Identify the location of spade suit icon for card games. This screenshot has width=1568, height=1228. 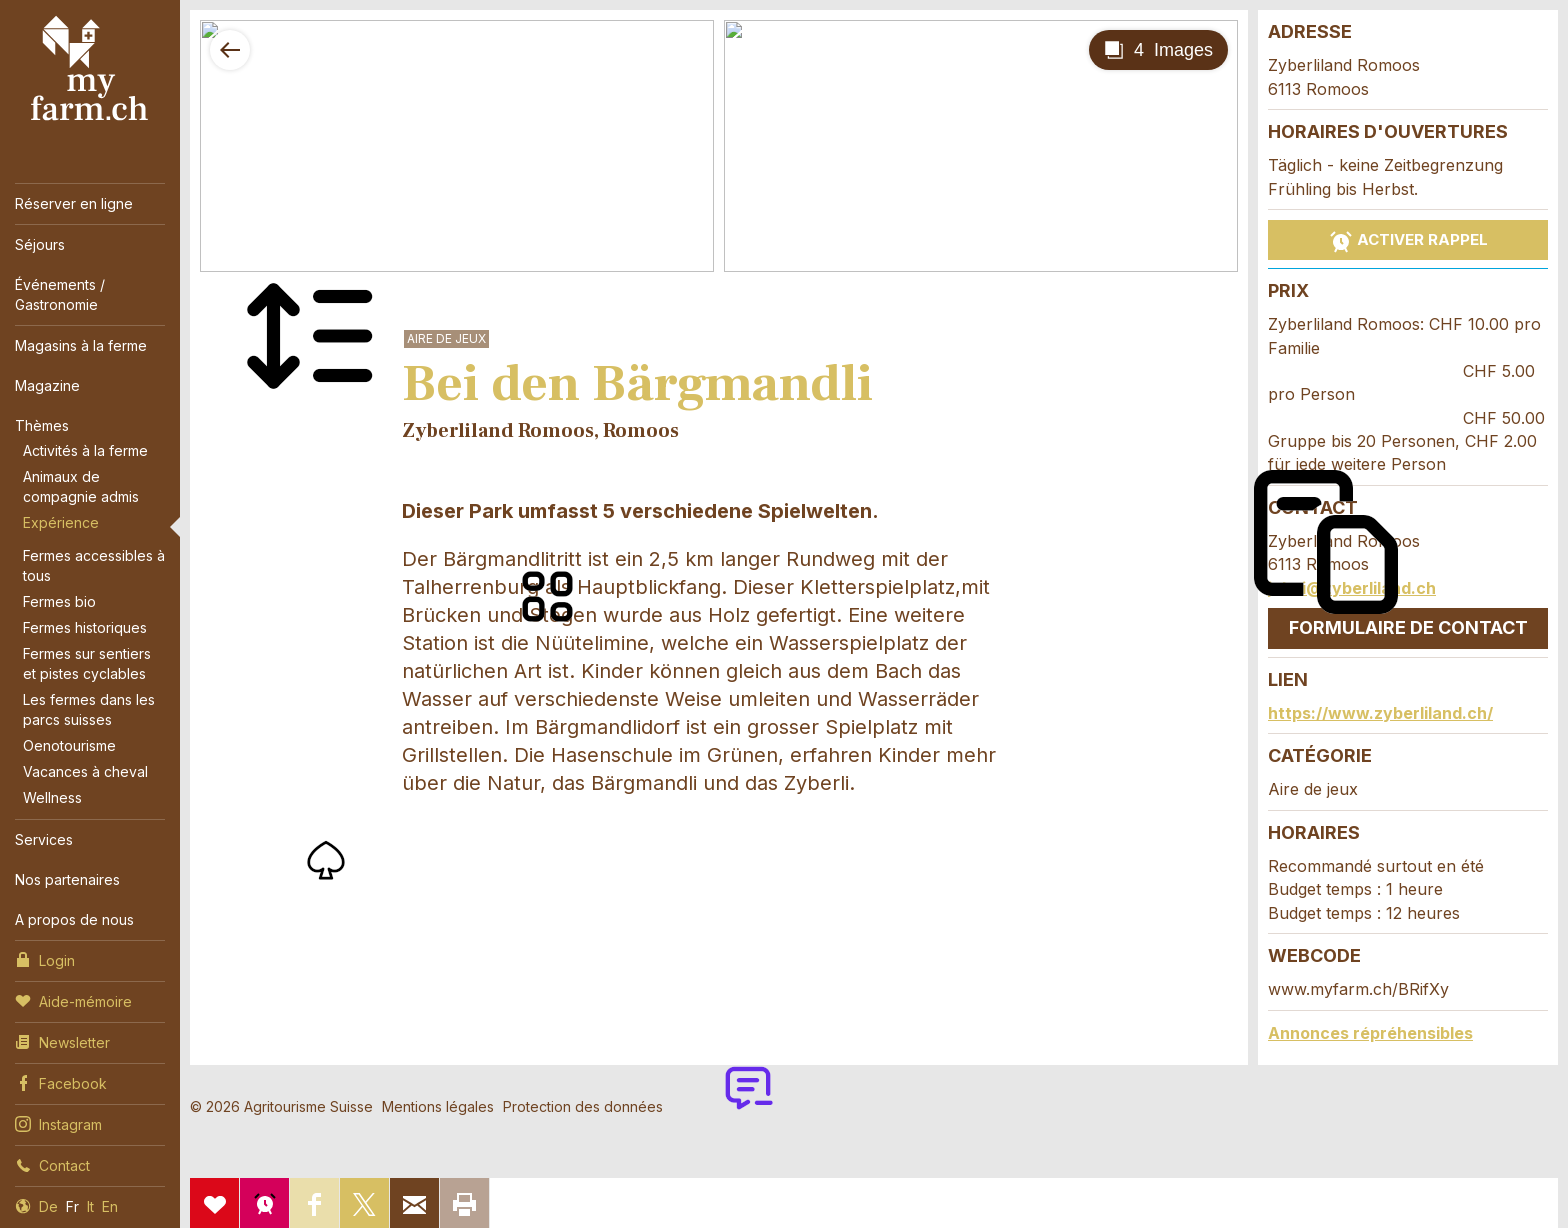
(326, 861).